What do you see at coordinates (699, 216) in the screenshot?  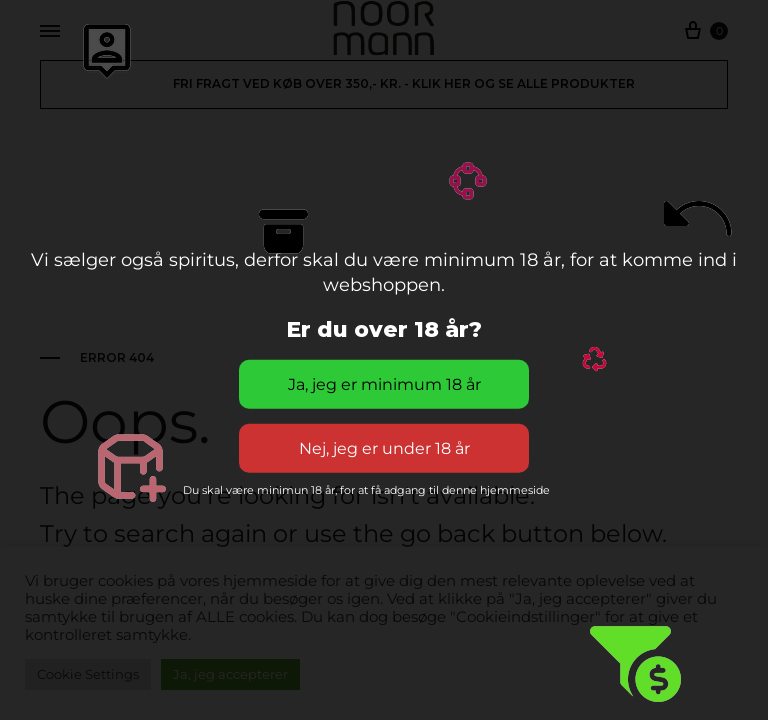 I see `undo last action` at bounding box center [699, 216].